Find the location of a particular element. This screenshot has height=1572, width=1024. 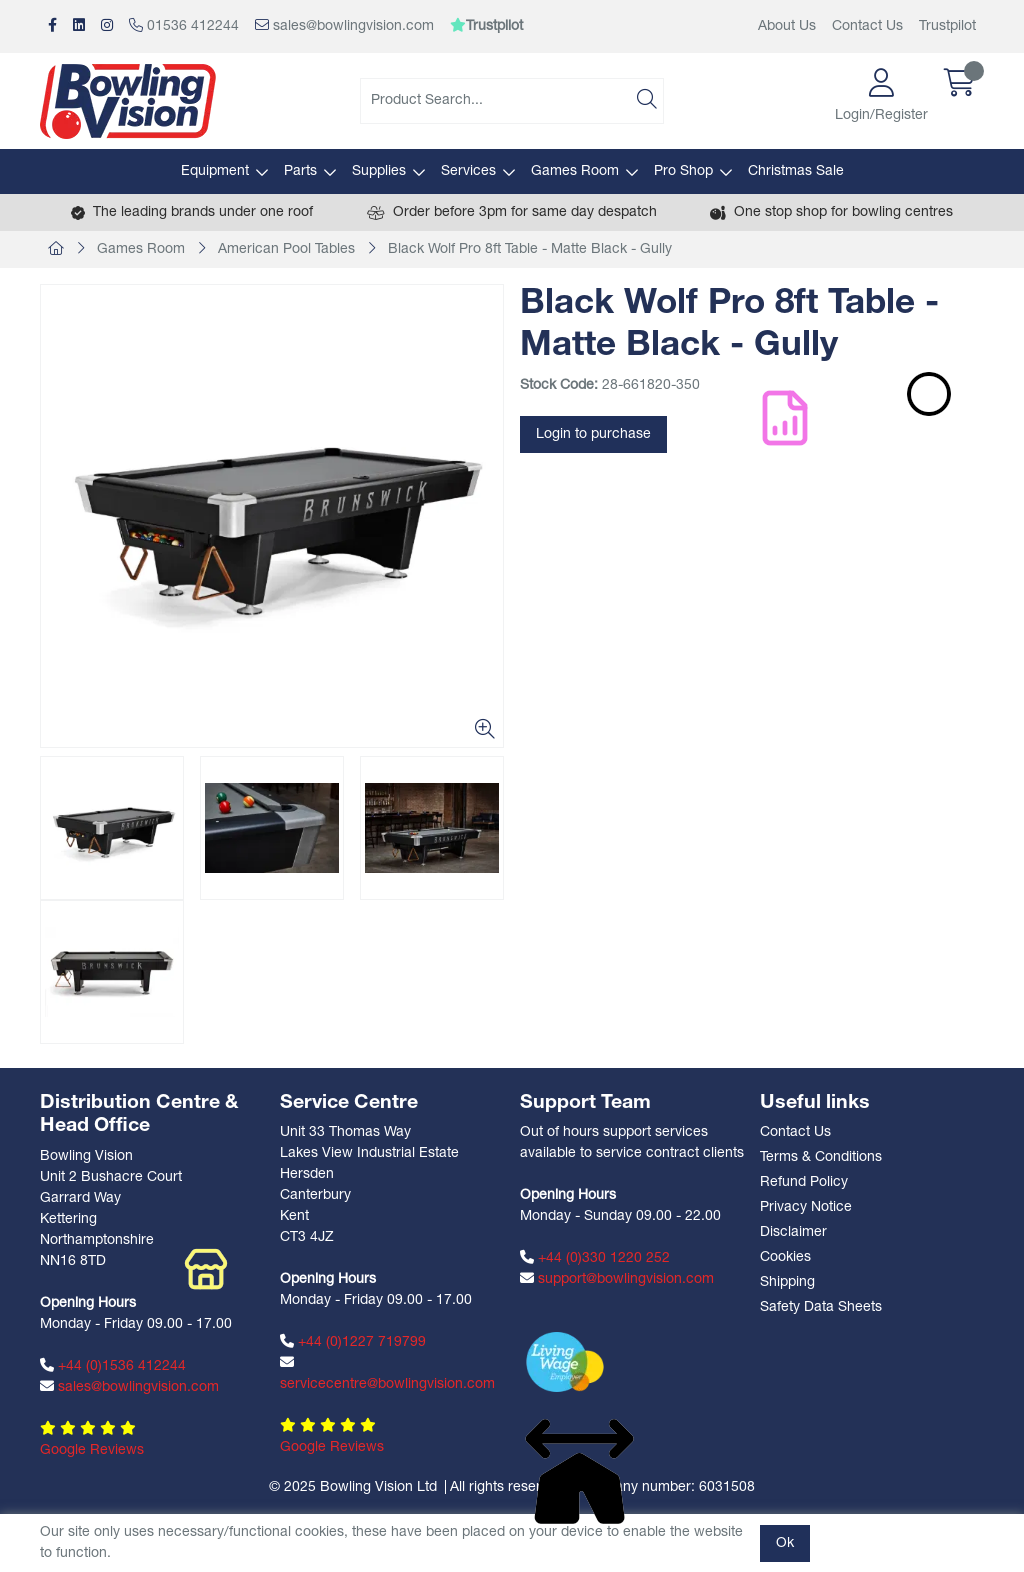

unselected radio button or checkbox option is located at coordinates (929, 394).